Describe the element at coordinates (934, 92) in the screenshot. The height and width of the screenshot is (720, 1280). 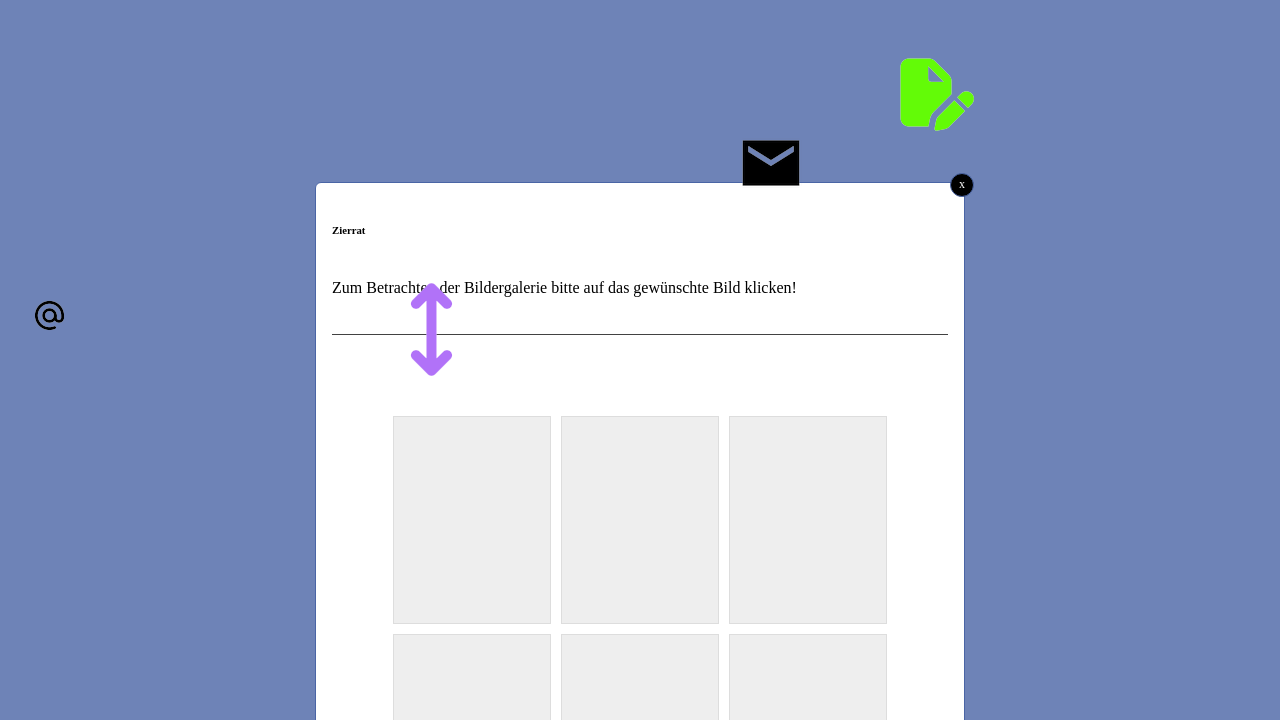
I see `edit this document` at that location.